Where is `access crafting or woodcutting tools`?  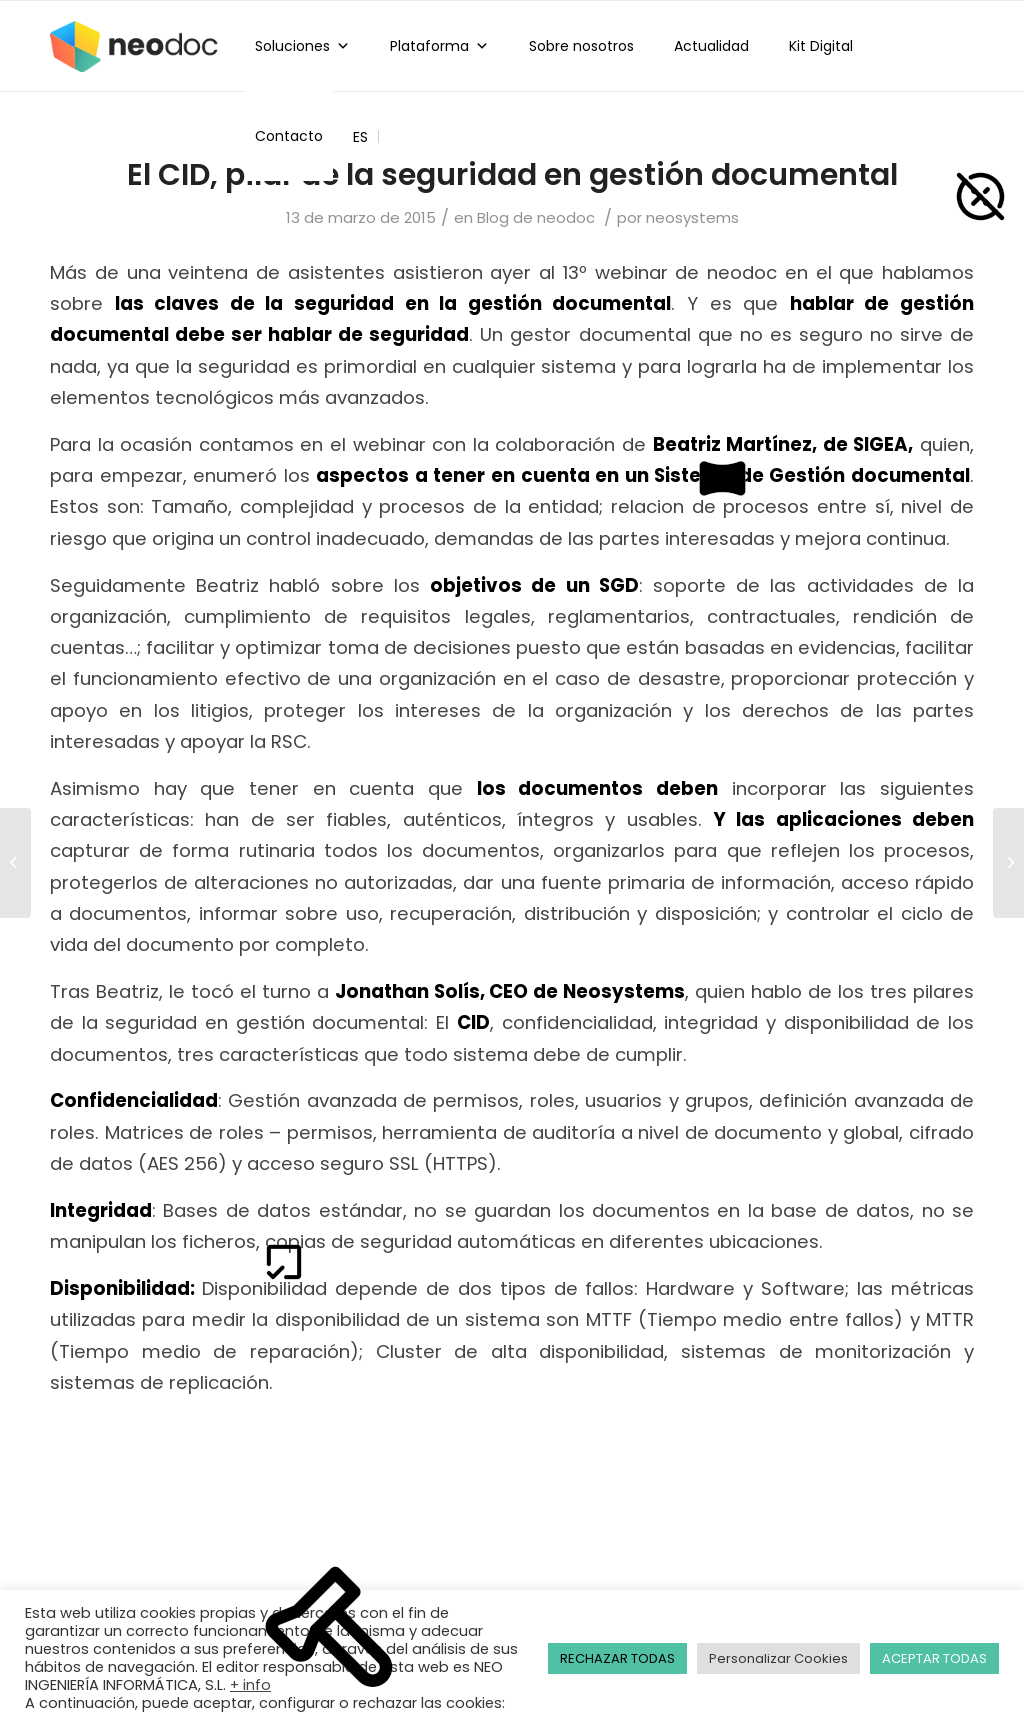 access crafting or woodcutting tools is located at coordinates (329, 1630).